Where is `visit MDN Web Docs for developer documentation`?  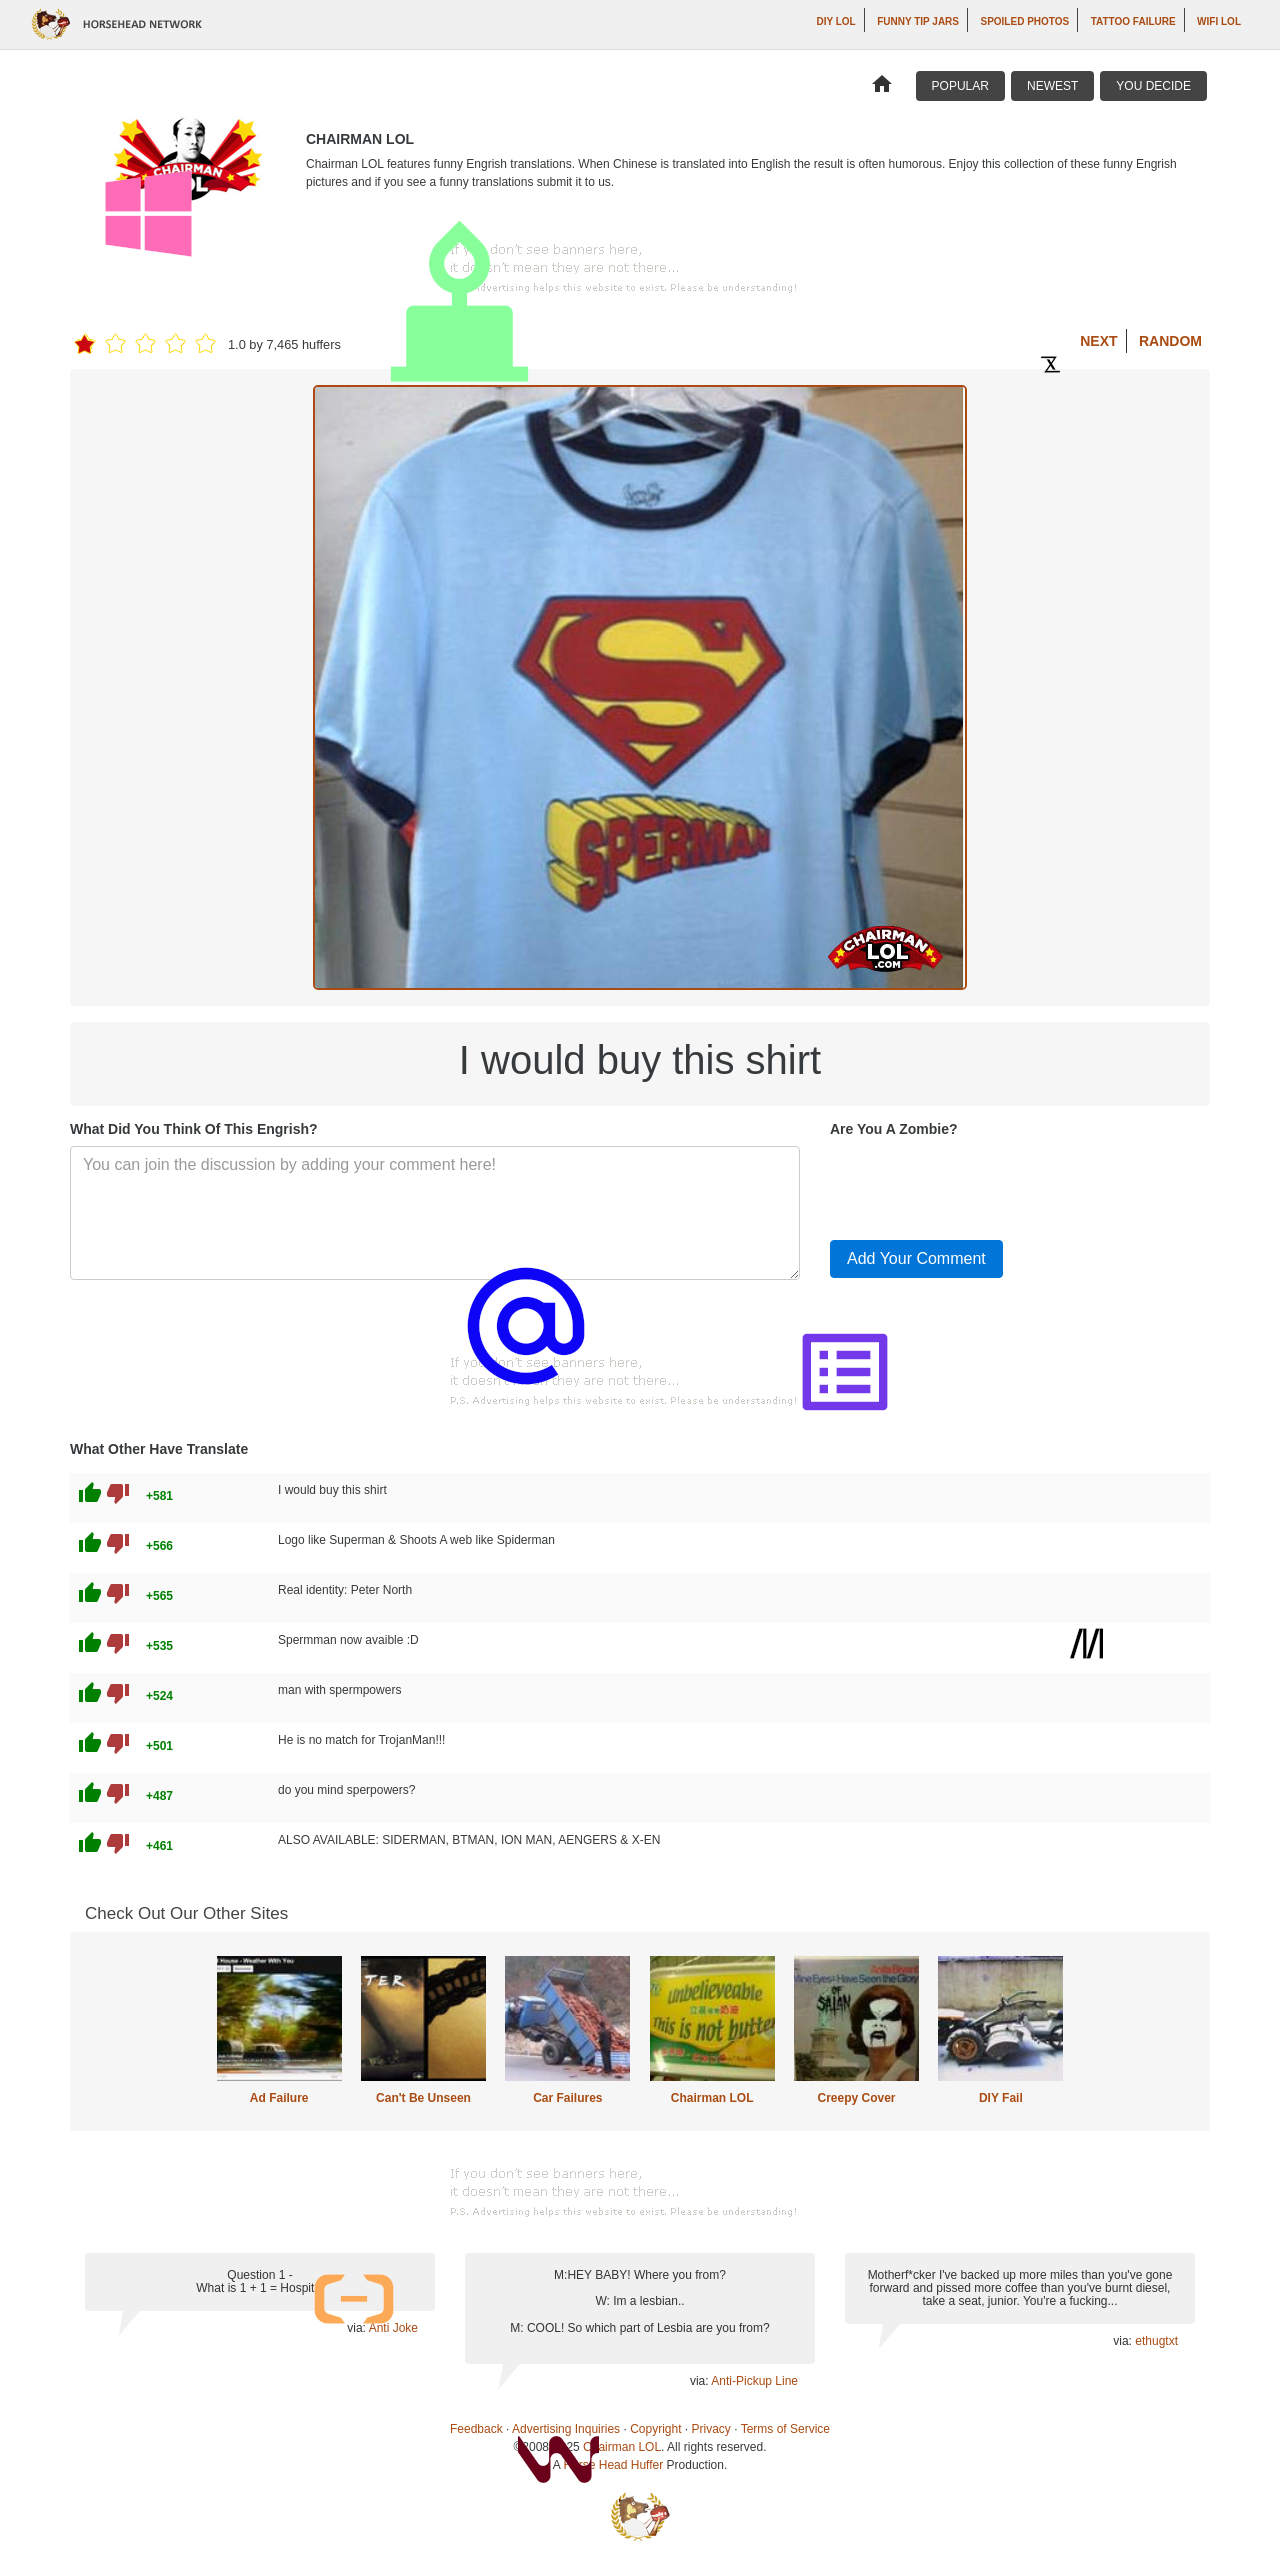 visit MDN Web Docs for developer documentation is located at coordinates (1086, 1643).